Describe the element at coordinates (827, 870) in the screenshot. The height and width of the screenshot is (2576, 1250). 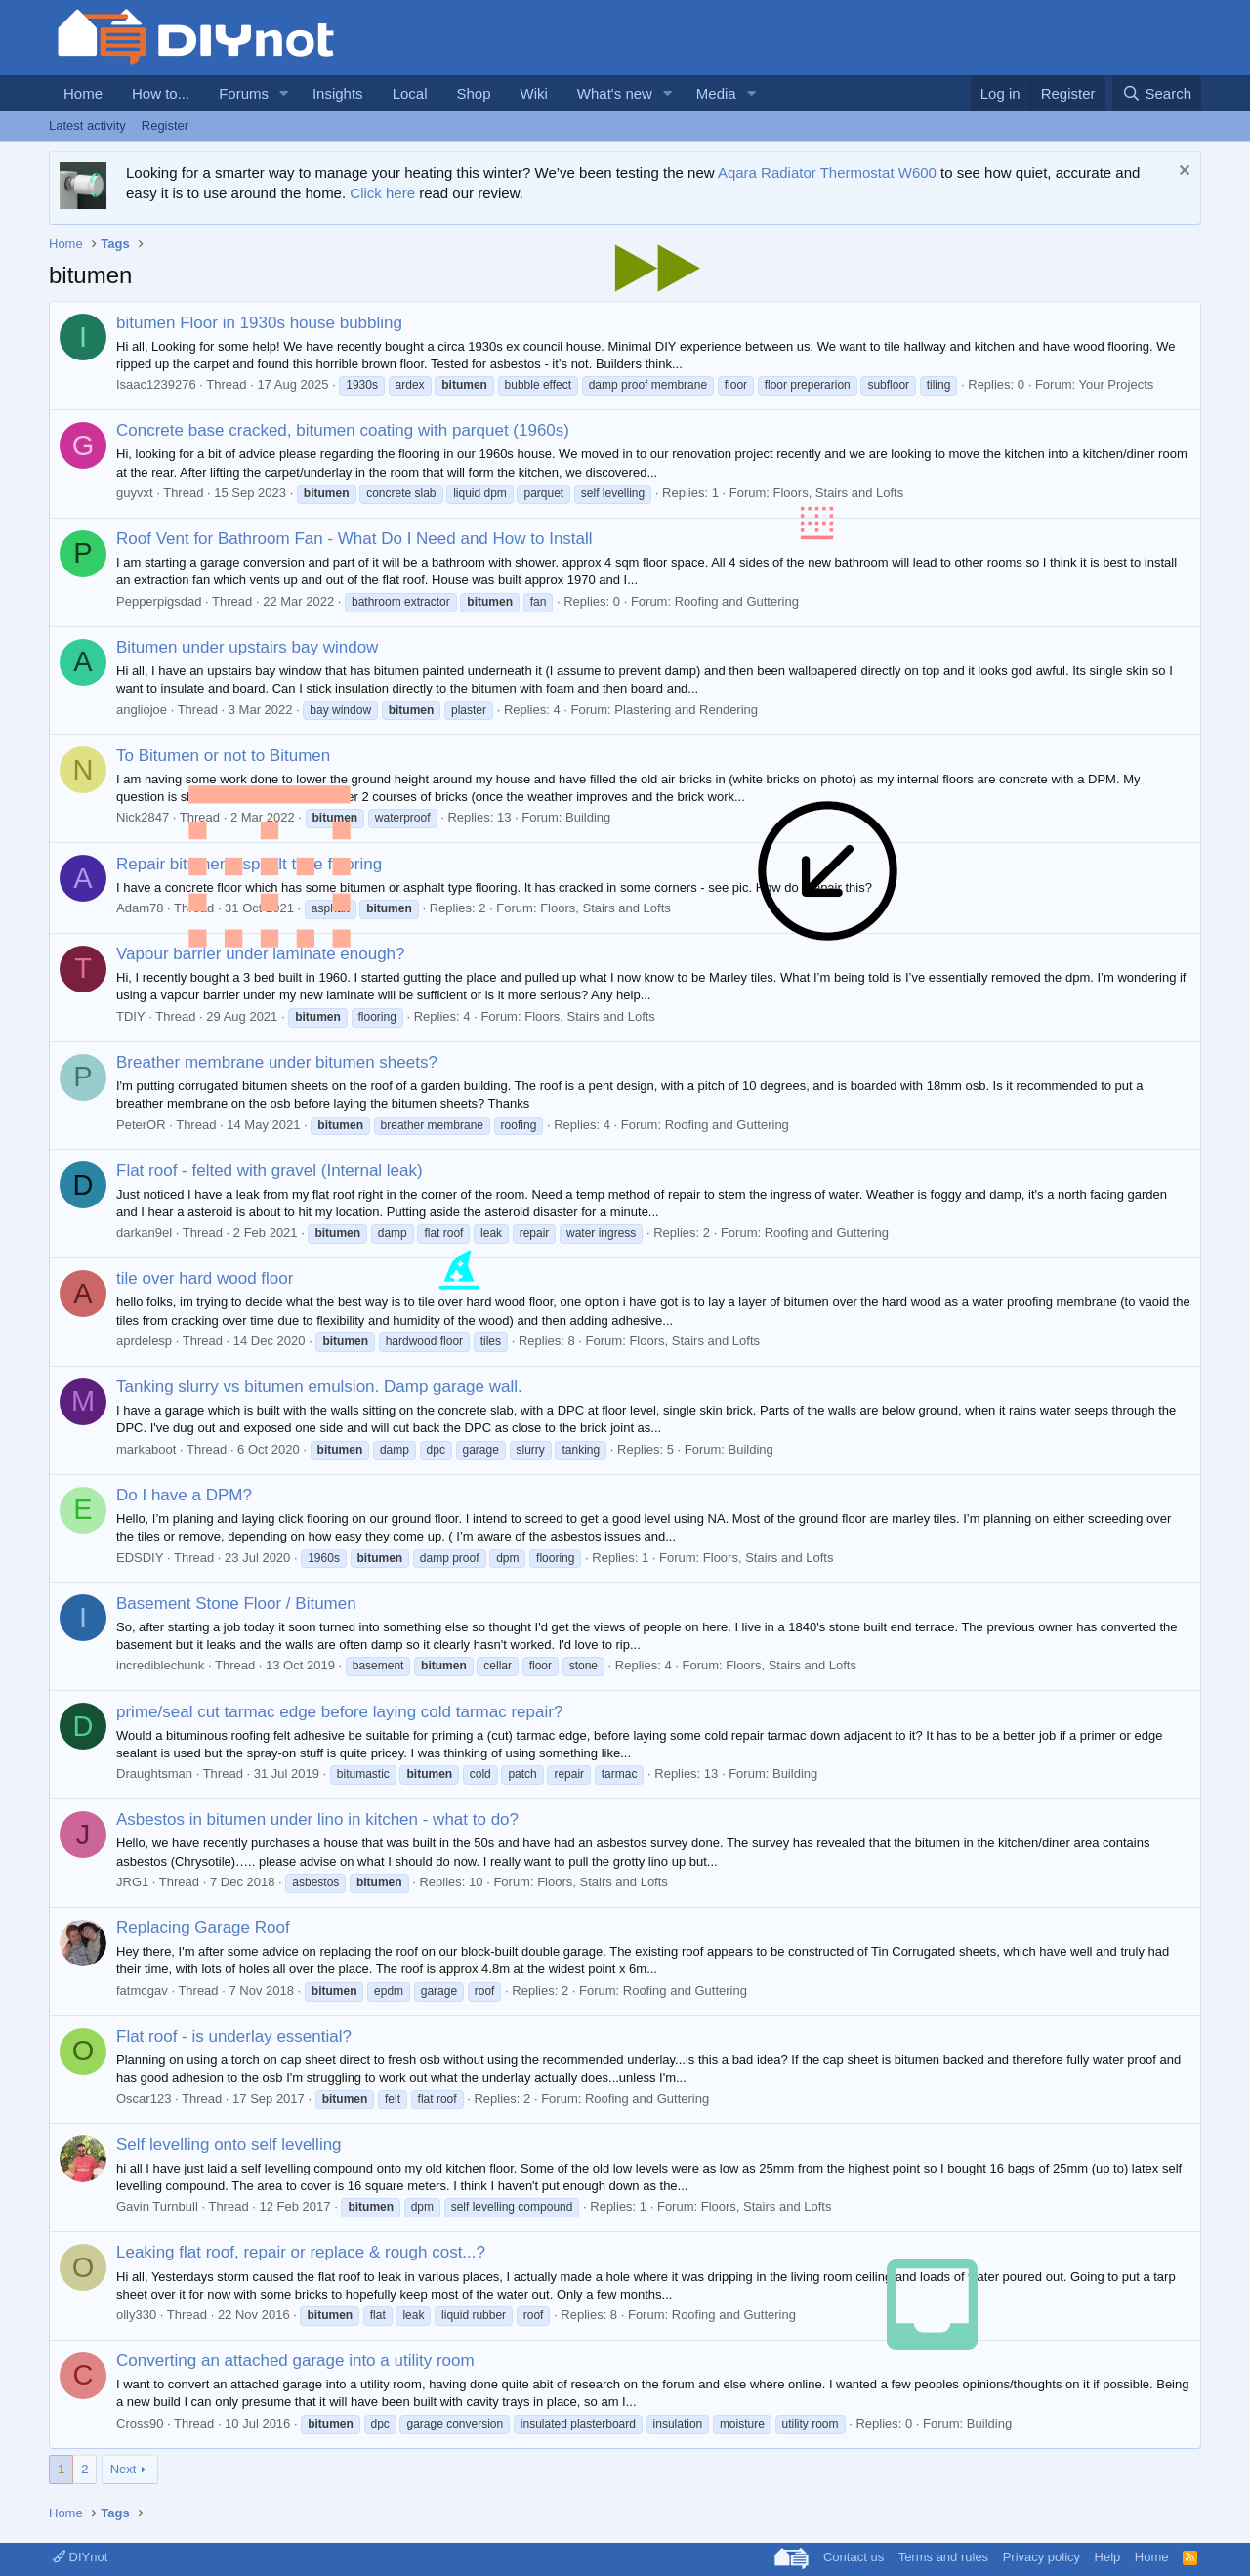
I see `navigate to previous or lower-left content` at that location.